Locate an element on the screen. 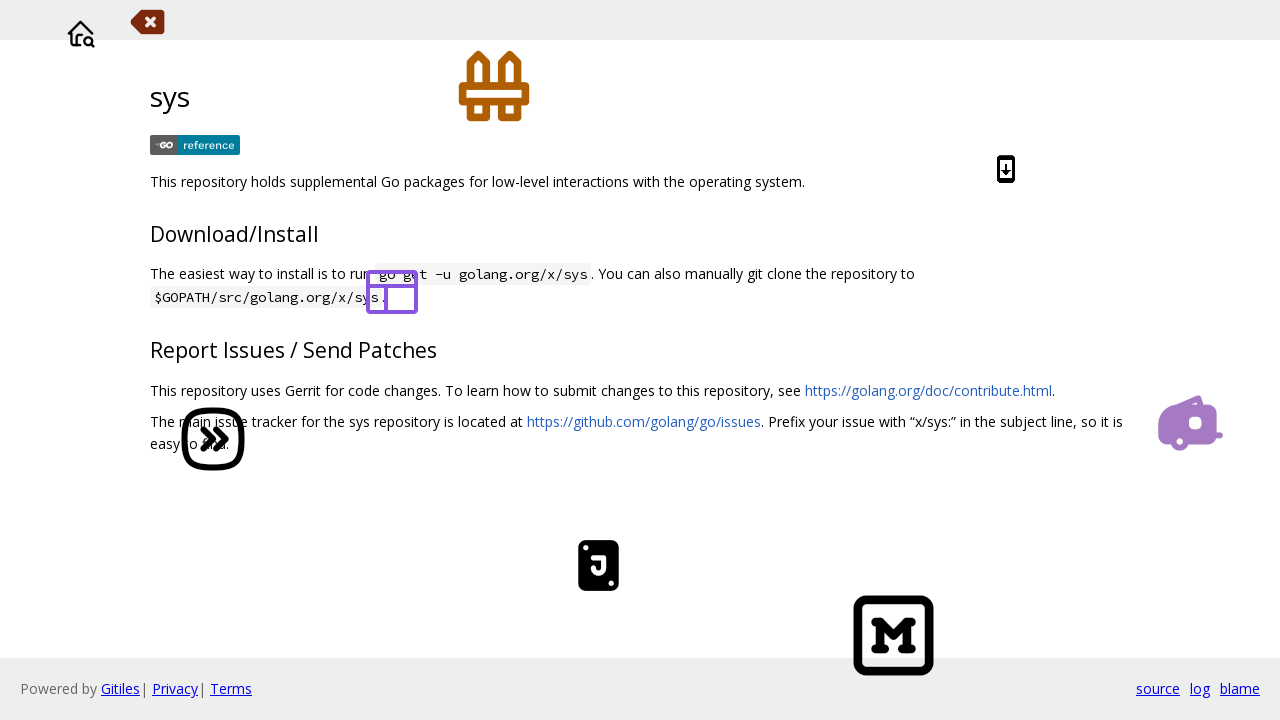 The height and width of the screenshot is (720, 1280). search for homes or properties is located at coordinates (80, 33).